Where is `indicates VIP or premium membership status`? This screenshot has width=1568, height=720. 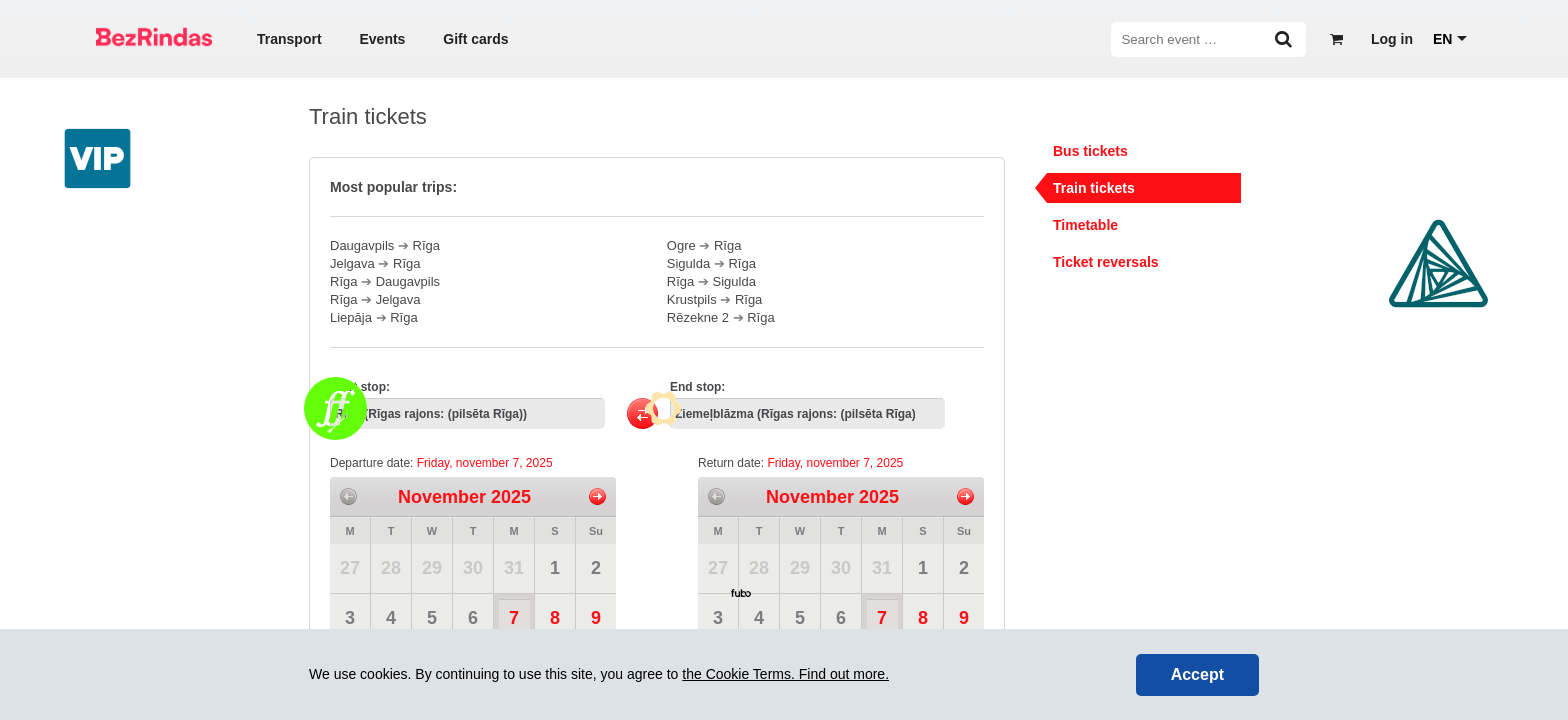 indicates VIP or premium membership status is located at coordinates (97, 158).